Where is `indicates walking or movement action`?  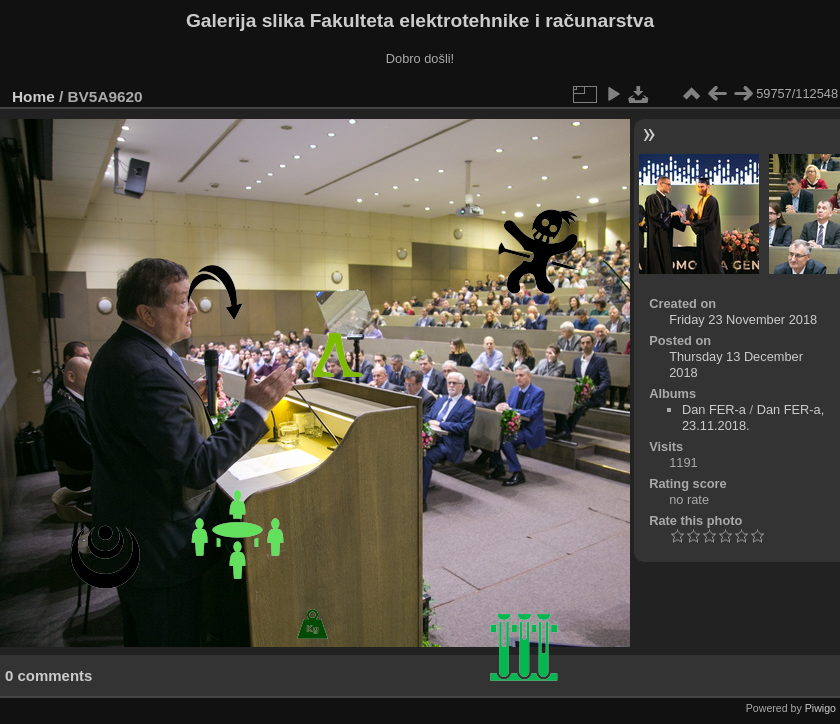 indicates walking or movement action is located at coordinates (338, 355).